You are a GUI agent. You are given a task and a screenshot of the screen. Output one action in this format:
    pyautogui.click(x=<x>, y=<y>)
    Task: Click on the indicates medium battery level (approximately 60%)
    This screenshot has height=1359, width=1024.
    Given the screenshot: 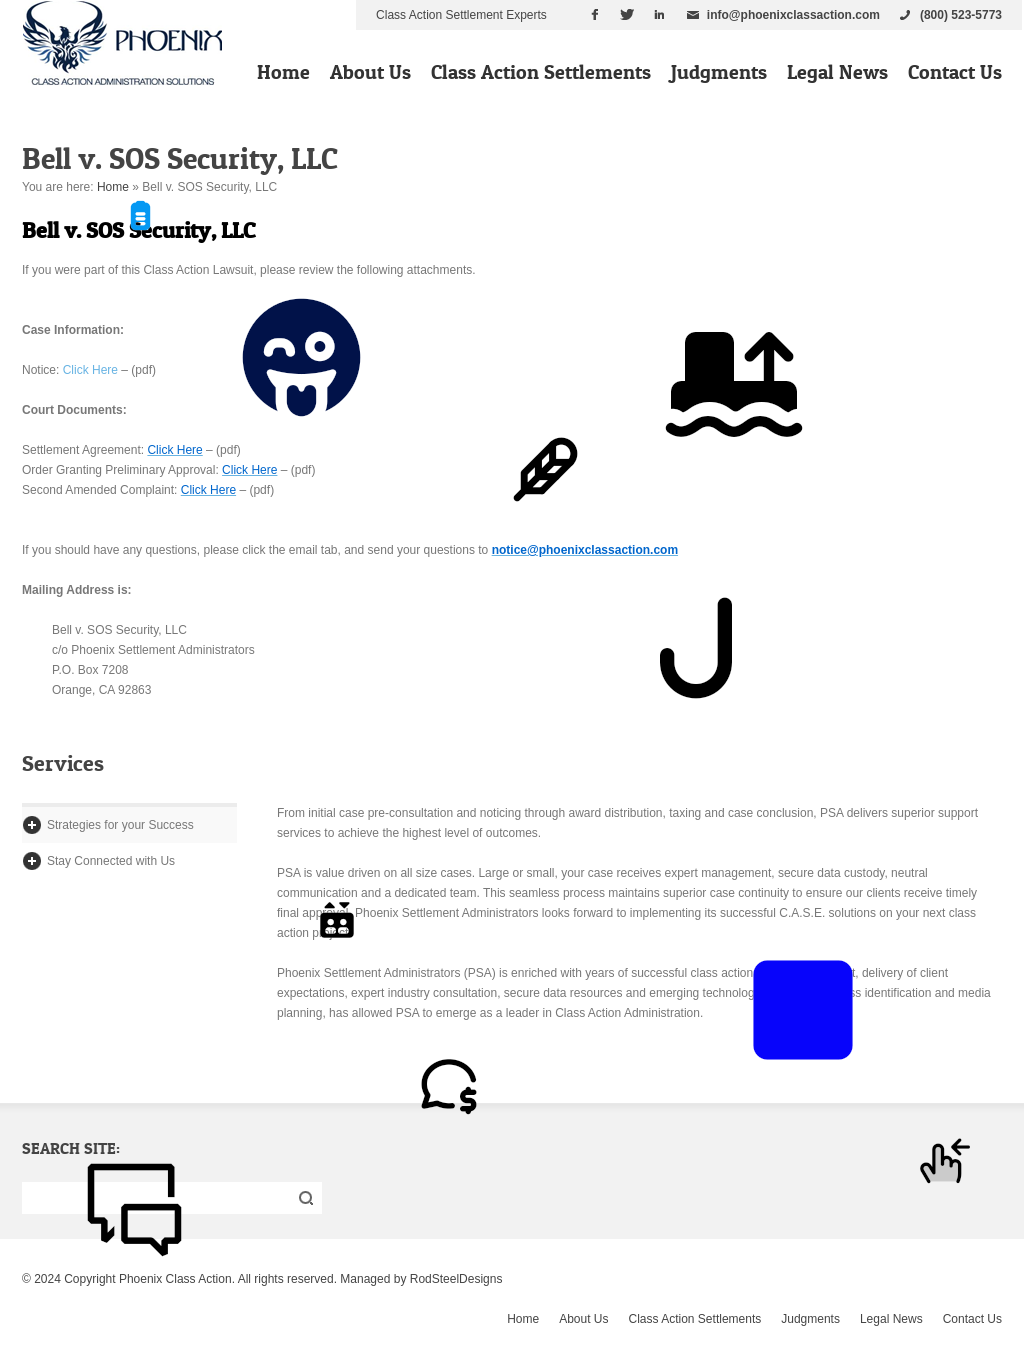 What is the action you would take?
    pyautogui.click(x=140, y=215)
    